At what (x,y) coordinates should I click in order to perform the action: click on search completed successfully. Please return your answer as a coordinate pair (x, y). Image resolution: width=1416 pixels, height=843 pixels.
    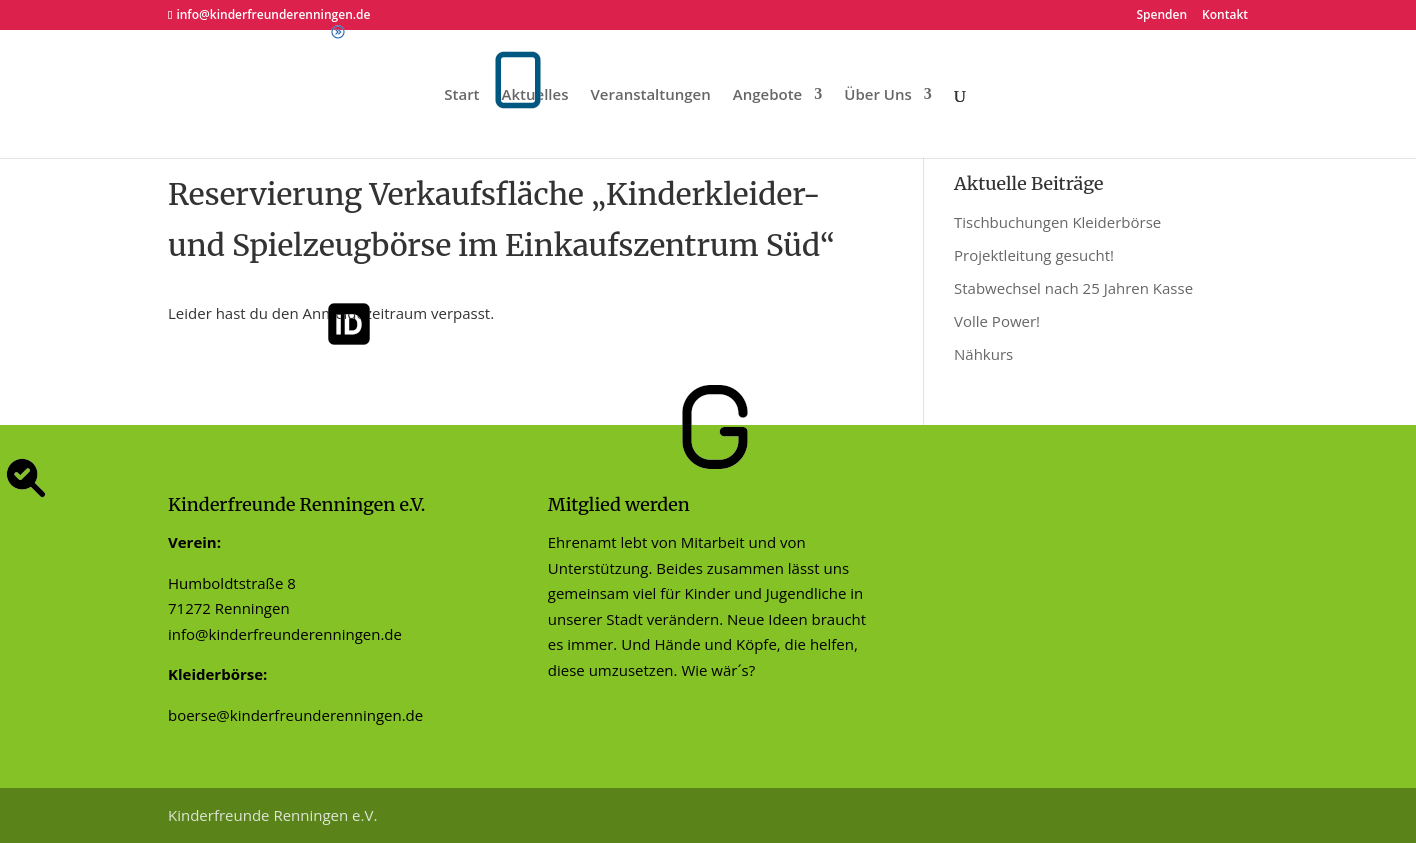
    Looking at the image, I should click on (26, 478).